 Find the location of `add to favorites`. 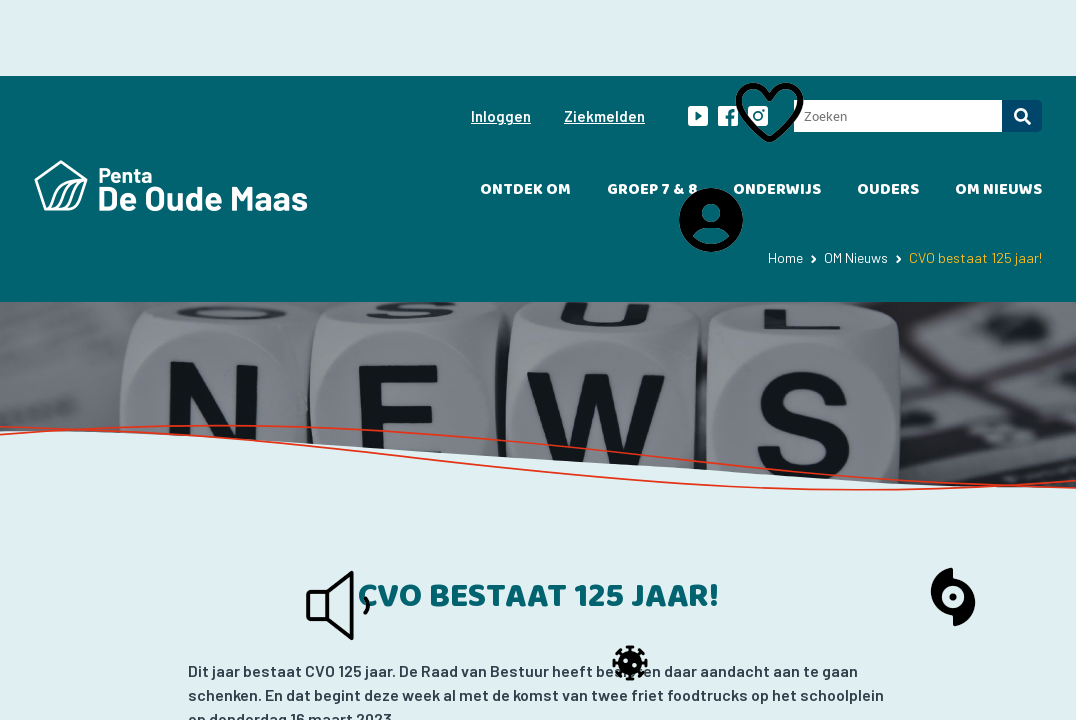

add to favorites is located at coordinates (769, 112).